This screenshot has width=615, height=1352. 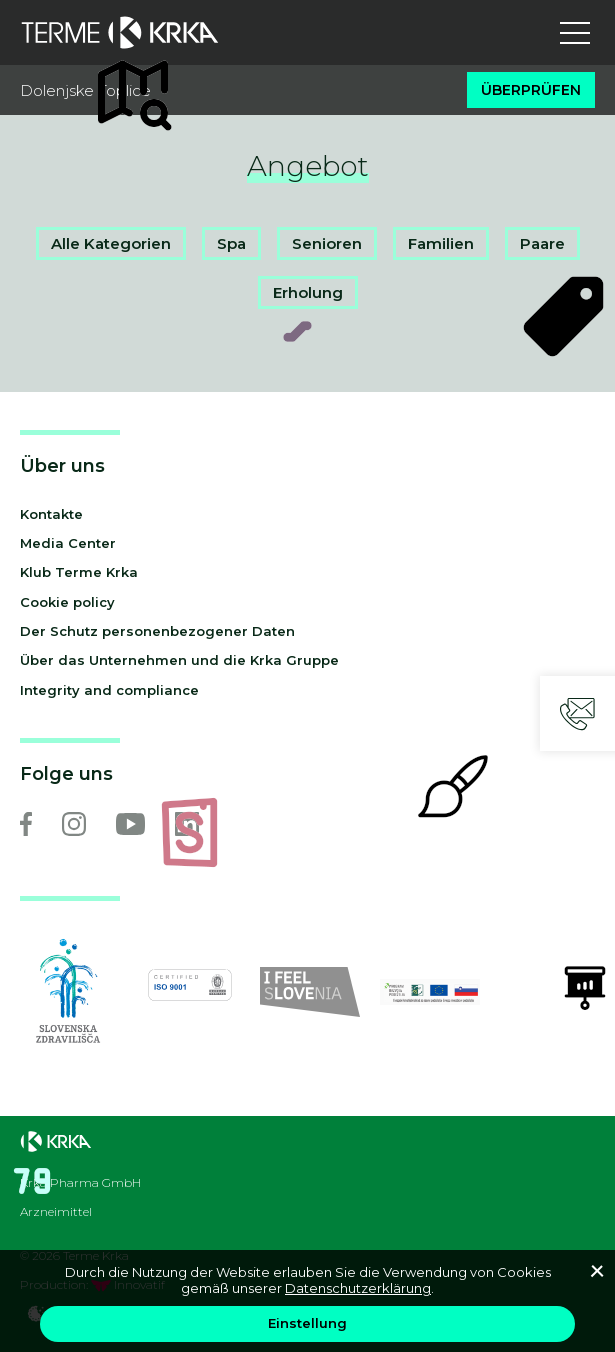 I want to click on access drawing or painting tools, so click(x=455, y=787).